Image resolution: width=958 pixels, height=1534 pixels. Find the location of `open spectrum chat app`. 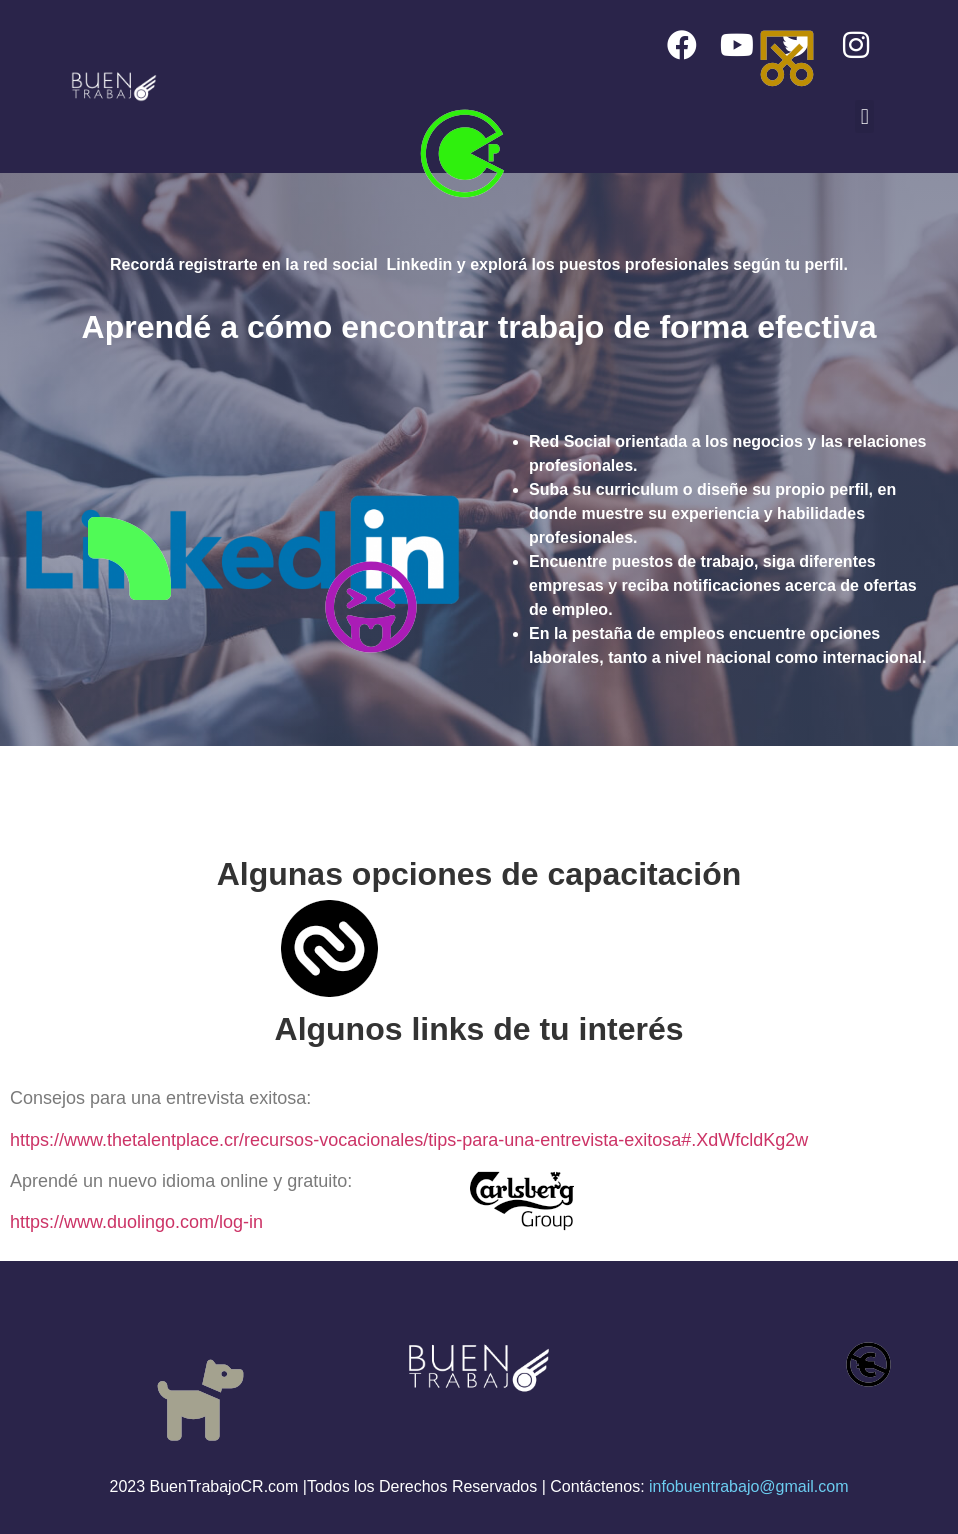

open spectrum chat app is located at coordinates (129, 558).